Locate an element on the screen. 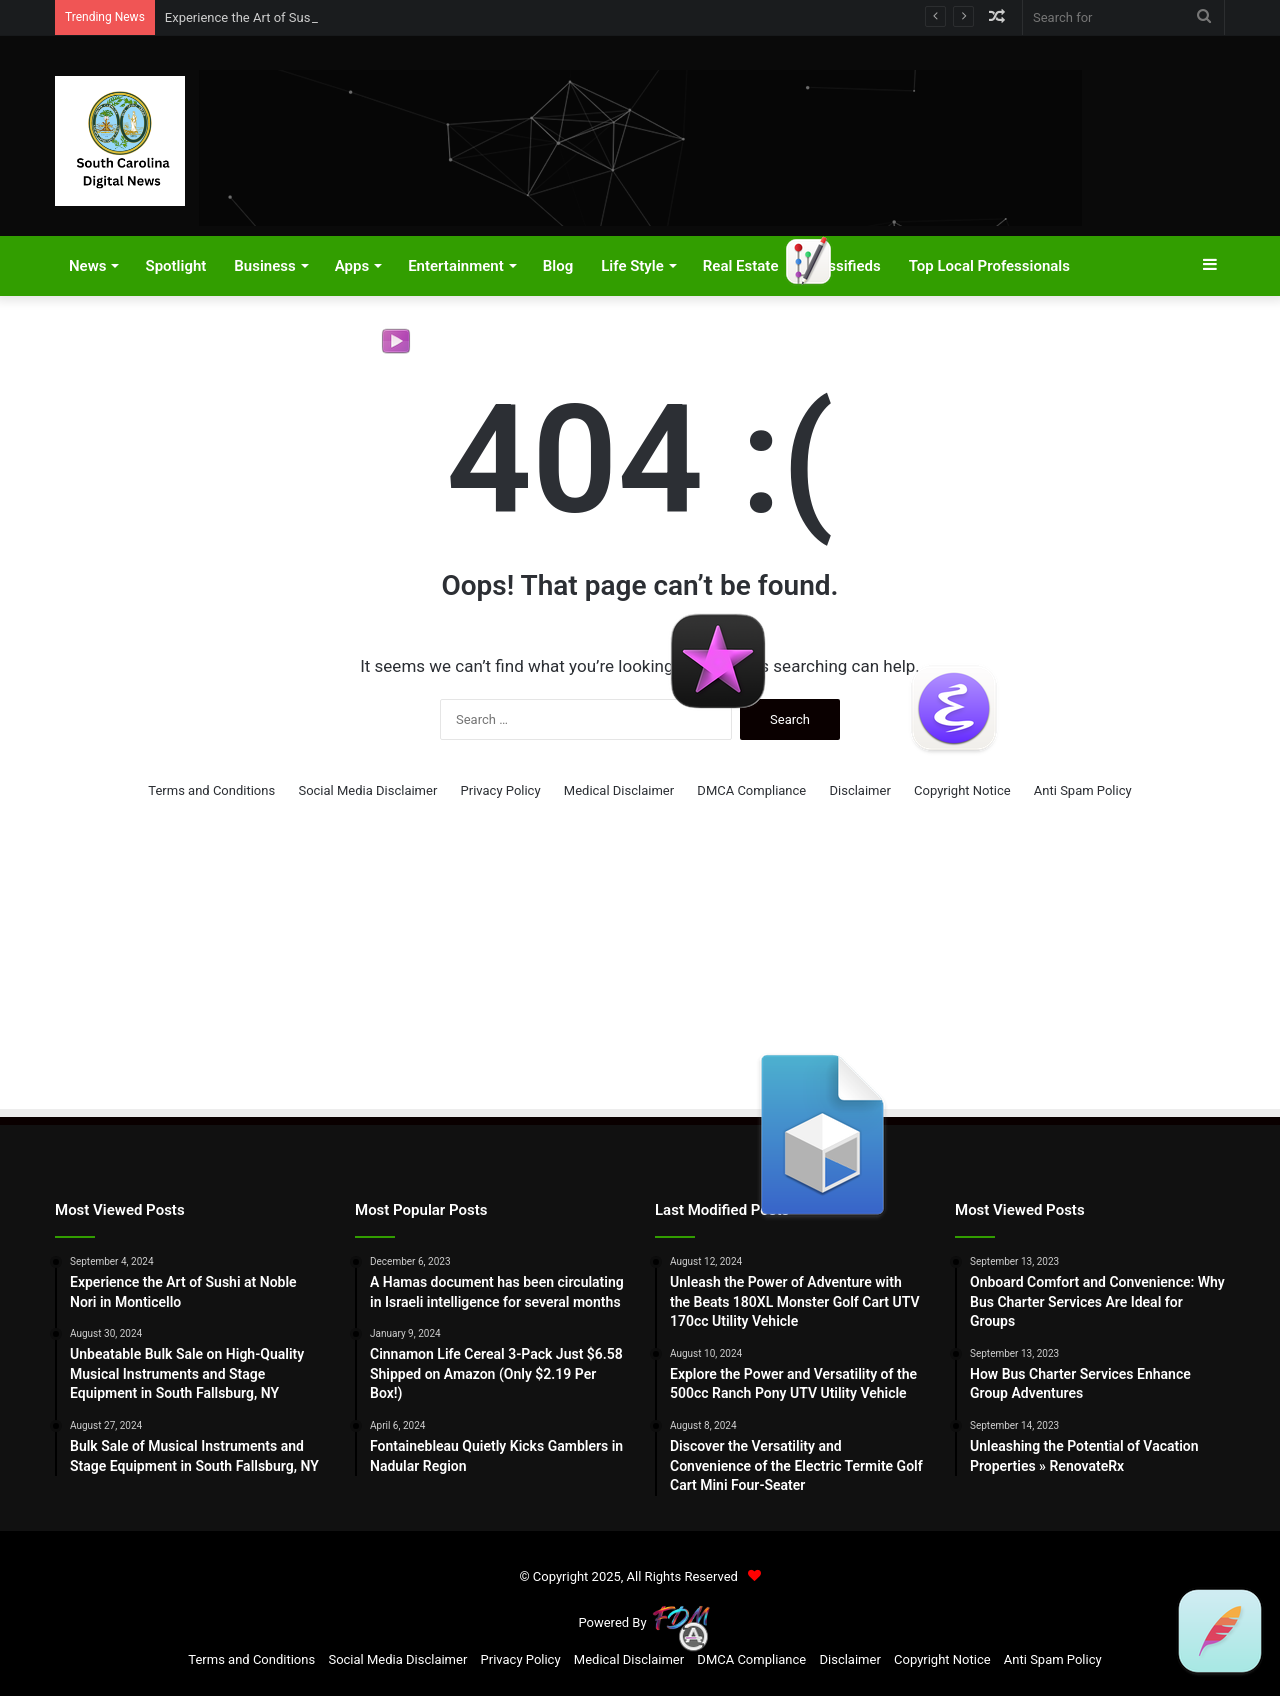 The image size is (1280, 1696). open the iTunes Store app is located at coordinates (718, 661).